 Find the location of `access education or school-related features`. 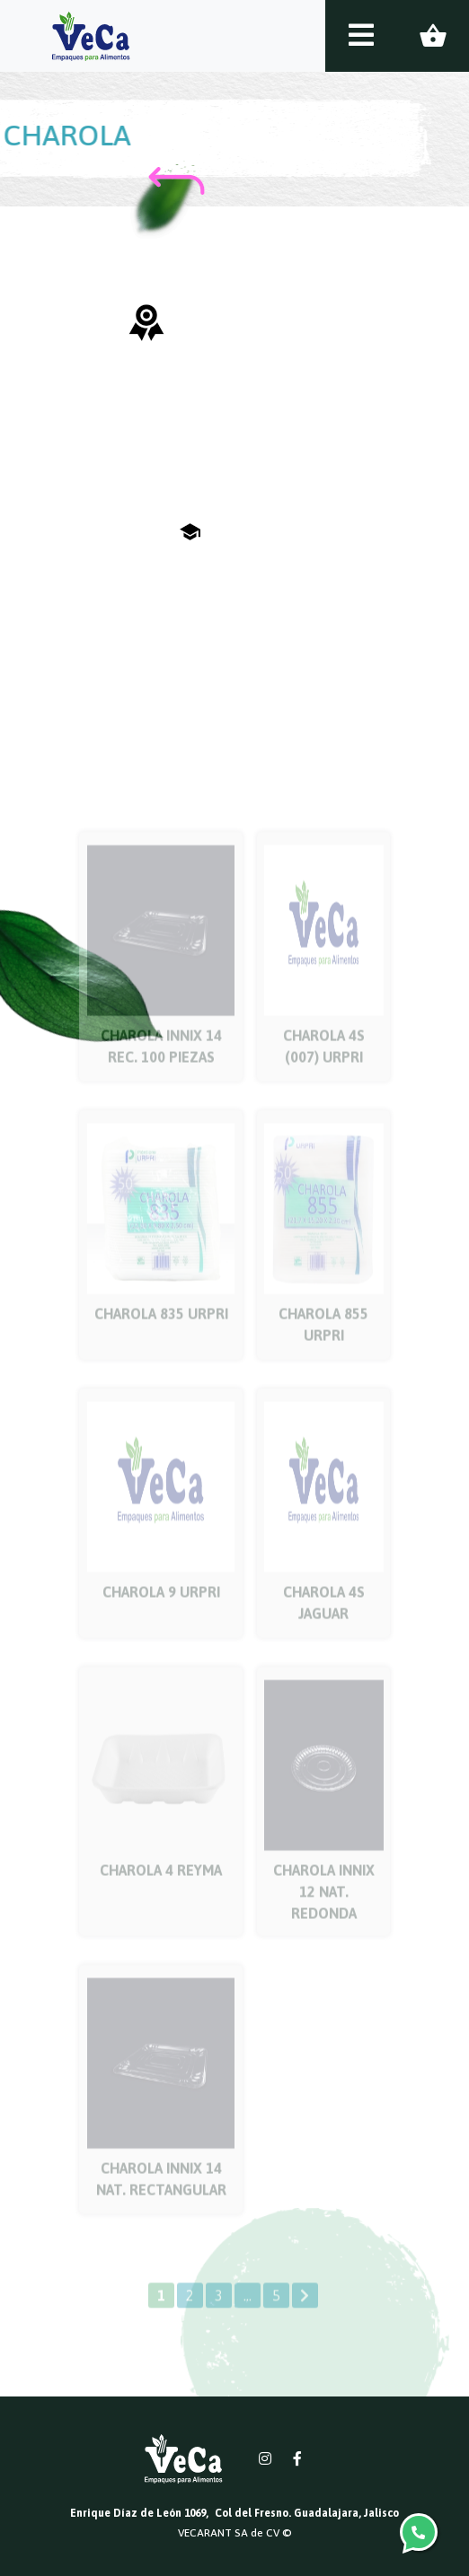

access education or school-related features is located at coordinates (190, 531).